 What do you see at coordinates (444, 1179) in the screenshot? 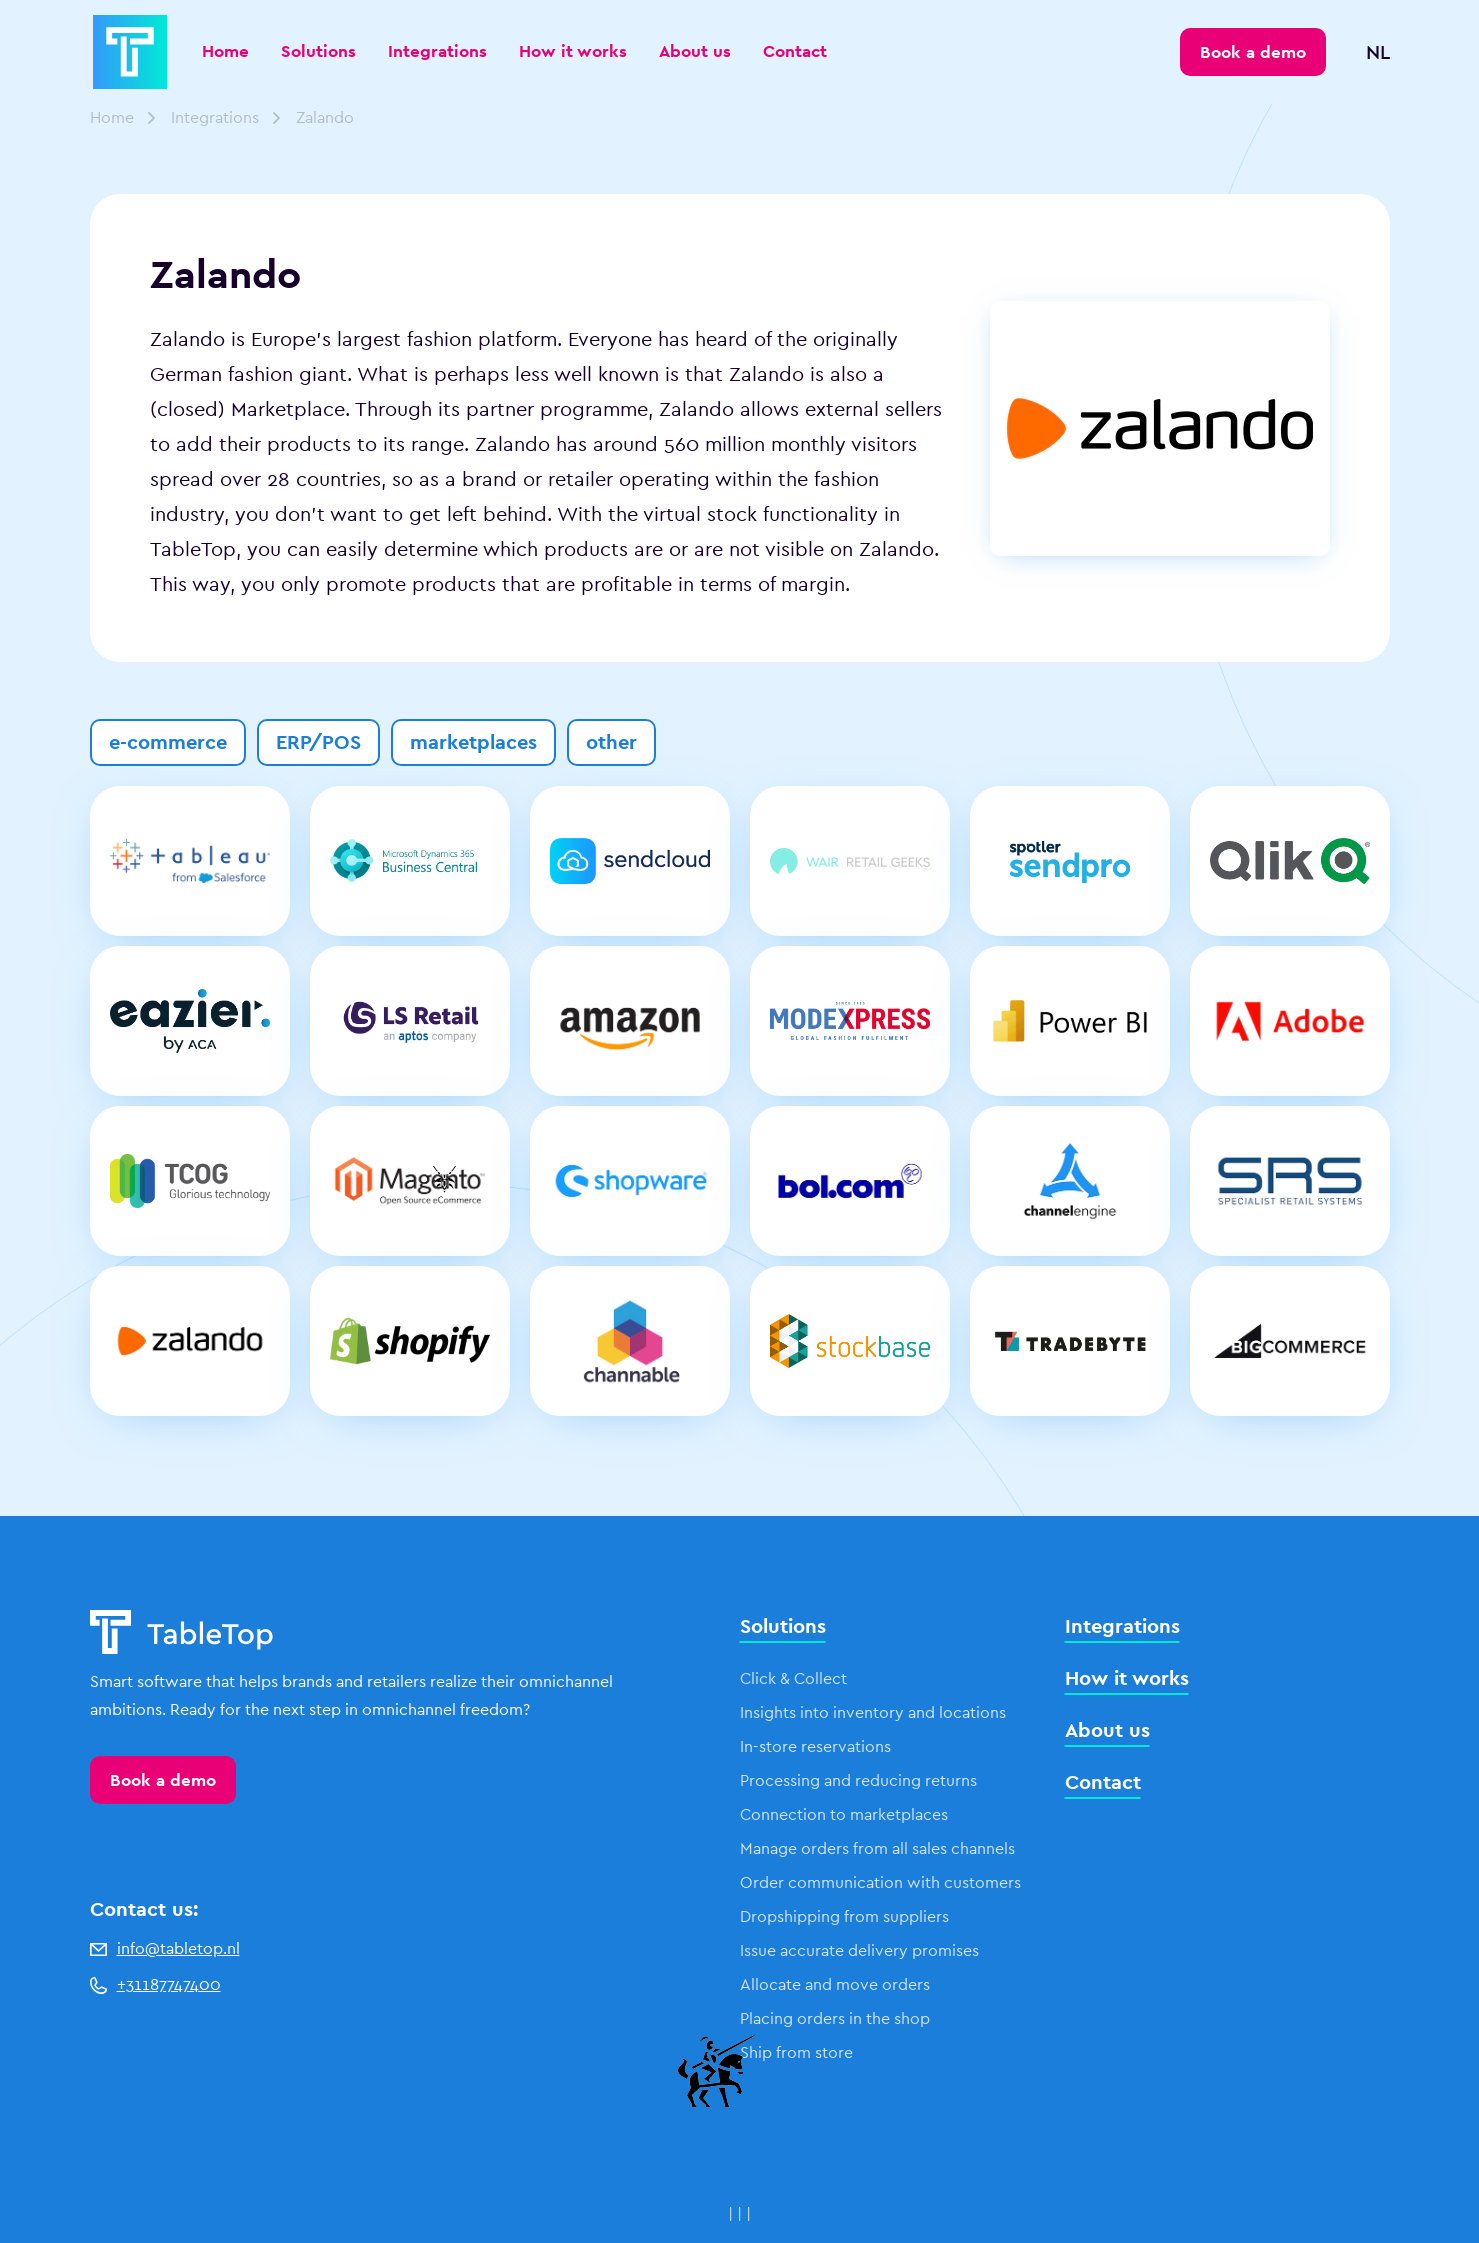
I see `equip a tribal accessory or amulet` at bounding box center [444, 1179].